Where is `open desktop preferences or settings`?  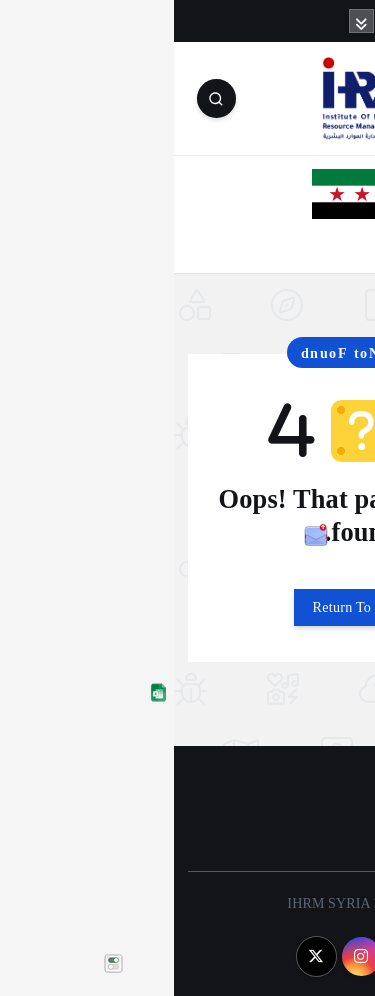 open desktop preferences or settings is located at coordinates (113, 963).